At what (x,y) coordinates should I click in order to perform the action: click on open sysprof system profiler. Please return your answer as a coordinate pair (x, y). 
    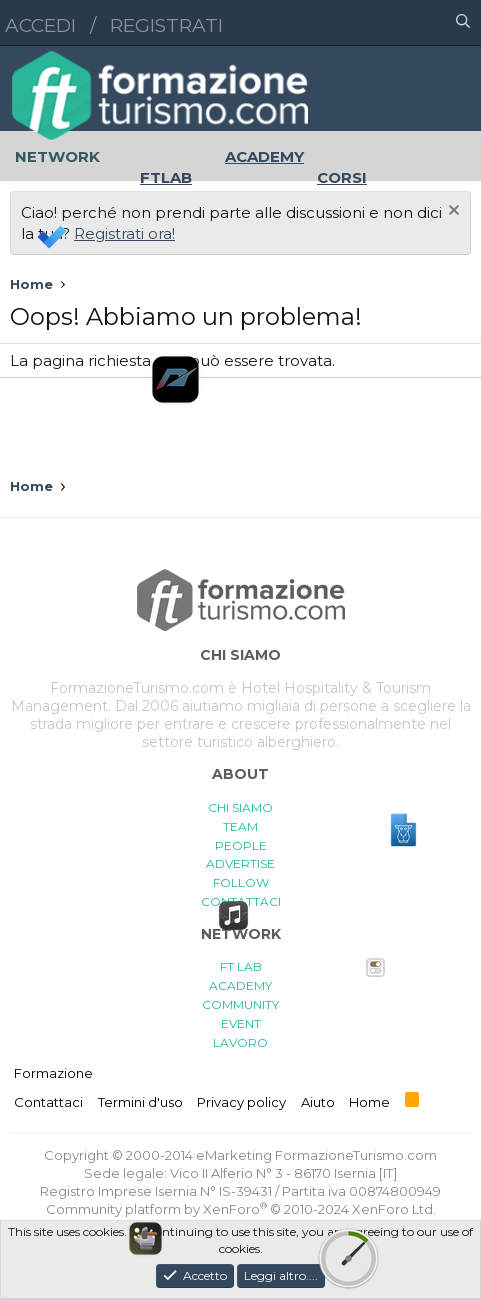
    Looking at the image, I should click on (348, 1258).